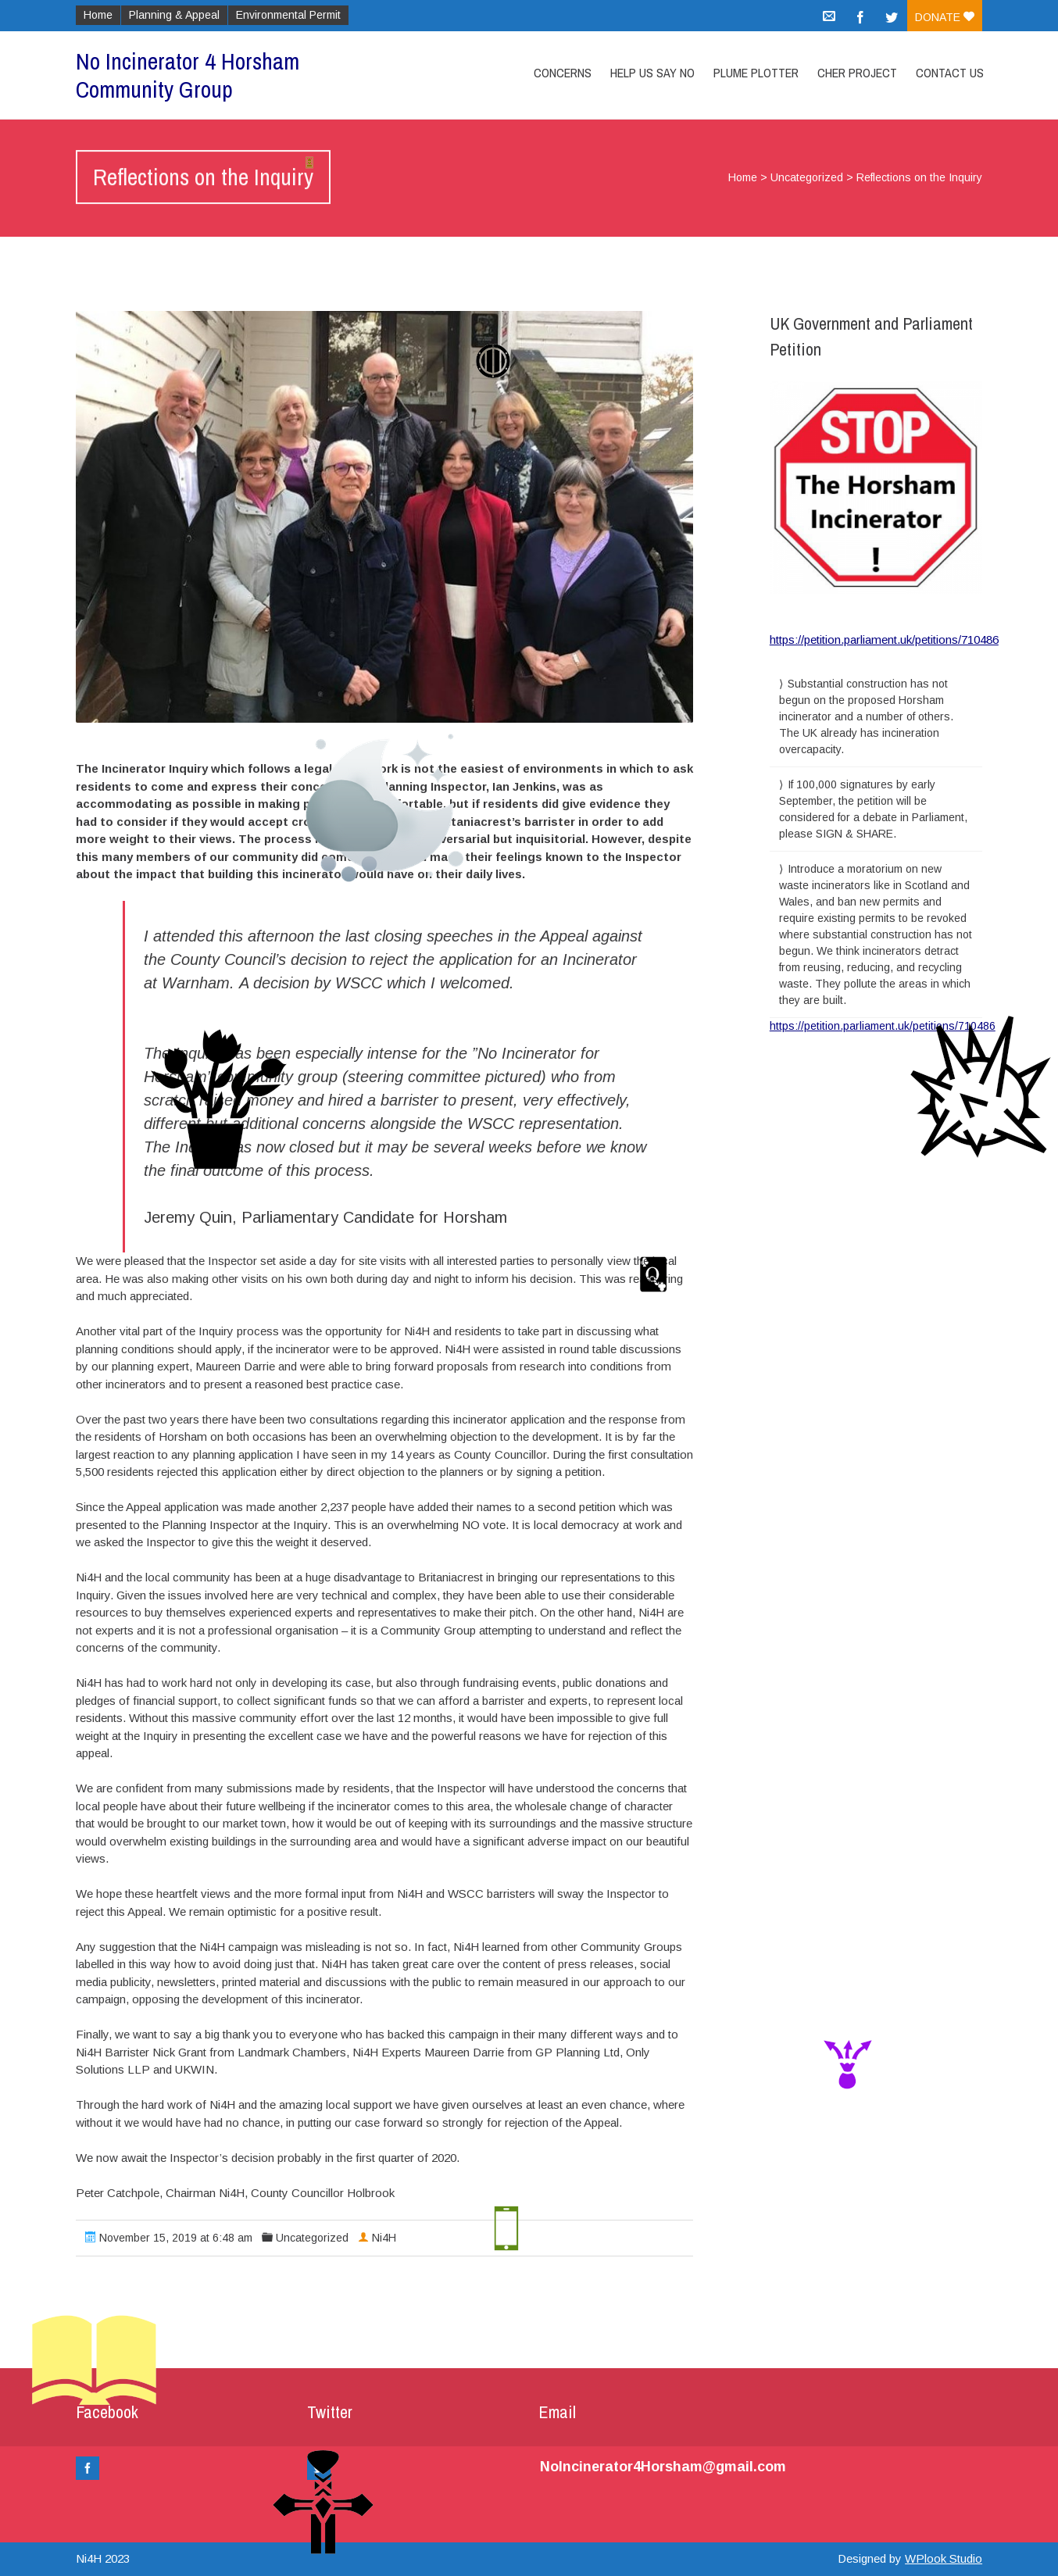  What do you see at coordinates (384, 808) in the screenshot?
I see `indicates scattered snow conditions at night` at bounding box center [384, 808].